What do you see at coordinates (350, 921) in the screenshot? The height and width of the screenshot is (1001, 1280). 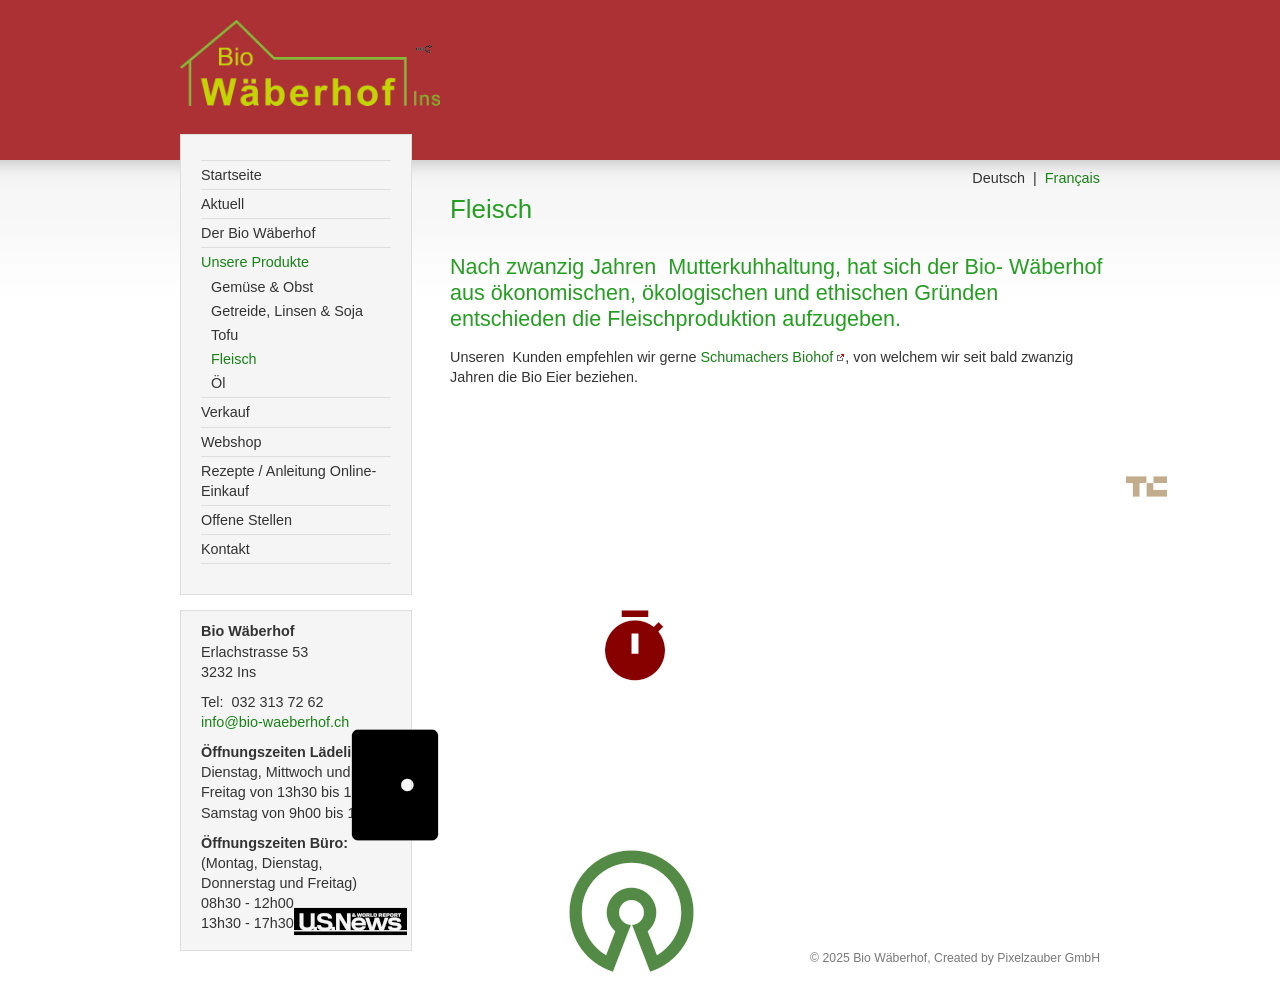 I see `visit U.S. News & World Report website` at bounding box center [350, 921].